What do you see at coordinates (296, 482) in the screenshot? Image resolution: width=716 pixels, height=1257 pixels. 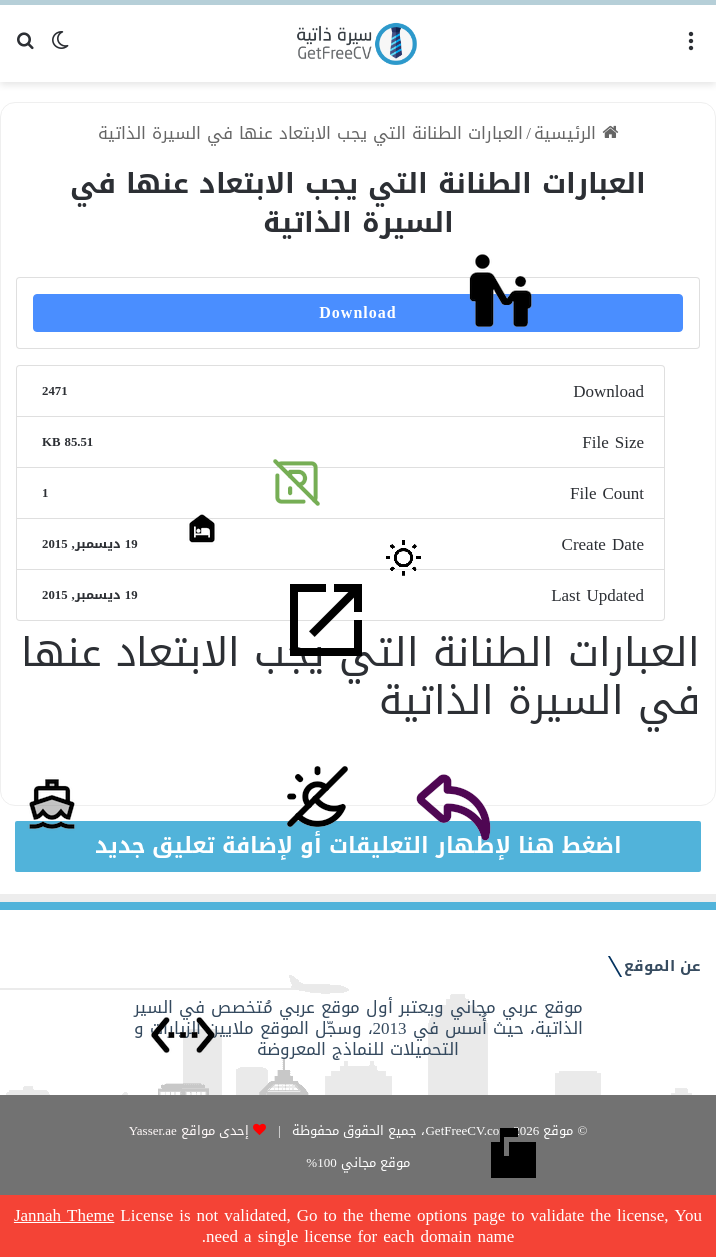 I see `no parking available` at bounding box center [296, 482].